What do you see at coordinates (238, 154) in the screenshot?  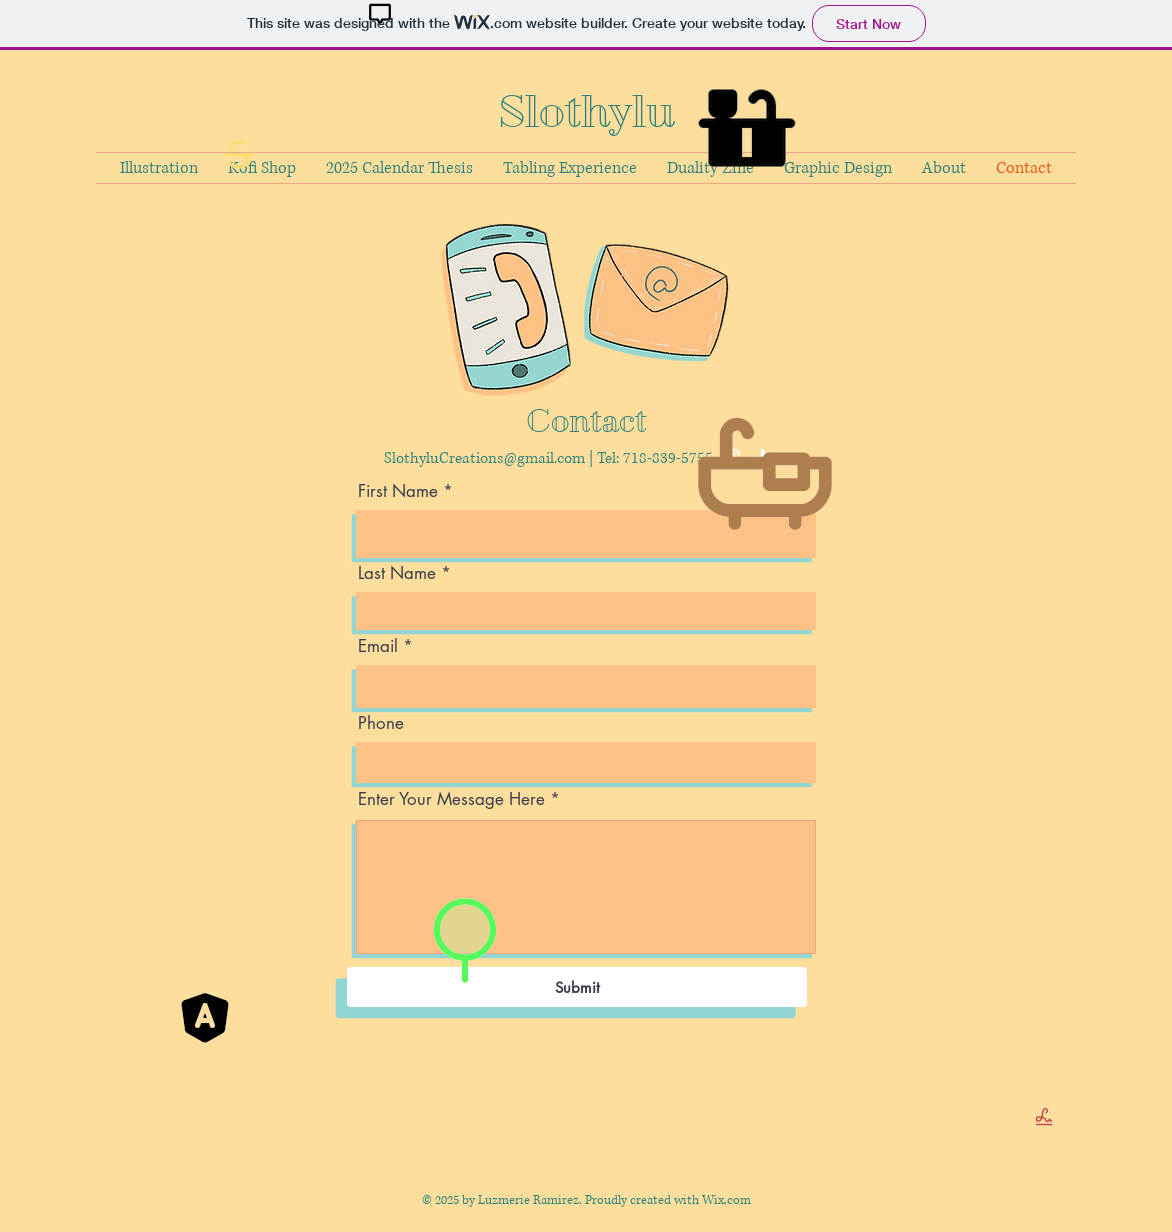 I see `apply strikethrough formatting to selected text` at bounding box center [238, 154].